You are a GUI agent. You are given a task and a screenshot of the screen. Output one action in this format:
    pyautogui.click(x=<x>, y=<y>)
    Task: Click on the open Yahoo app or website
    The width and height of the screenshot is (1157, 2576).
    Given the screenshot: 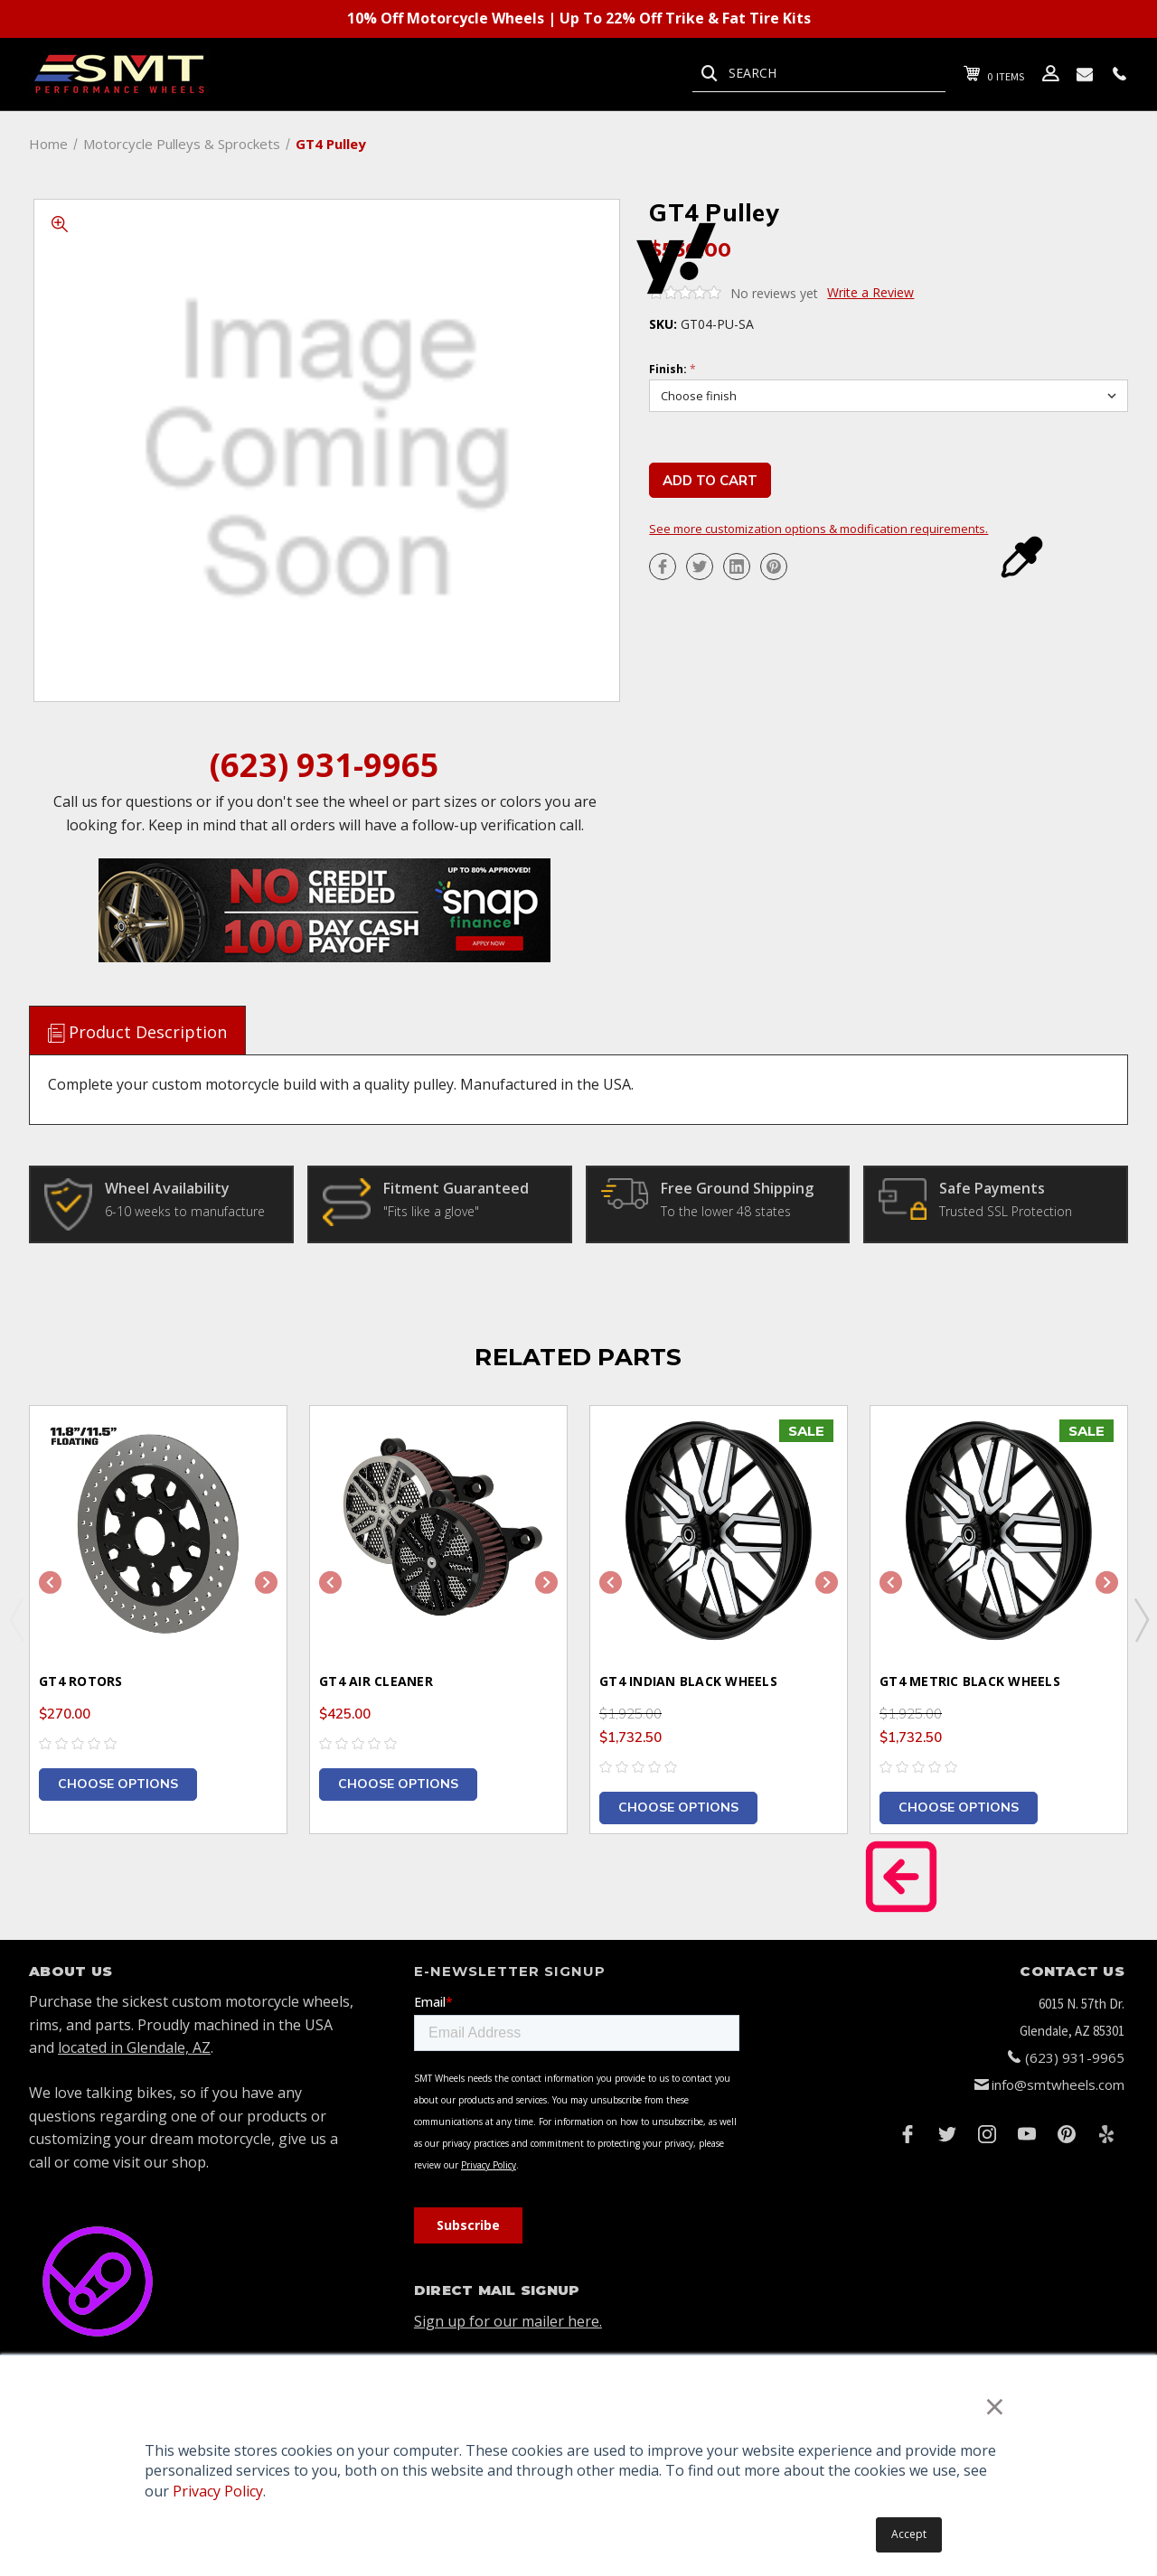 What is the action you would take?
    pyautogui.click(x=676, y=258)
    